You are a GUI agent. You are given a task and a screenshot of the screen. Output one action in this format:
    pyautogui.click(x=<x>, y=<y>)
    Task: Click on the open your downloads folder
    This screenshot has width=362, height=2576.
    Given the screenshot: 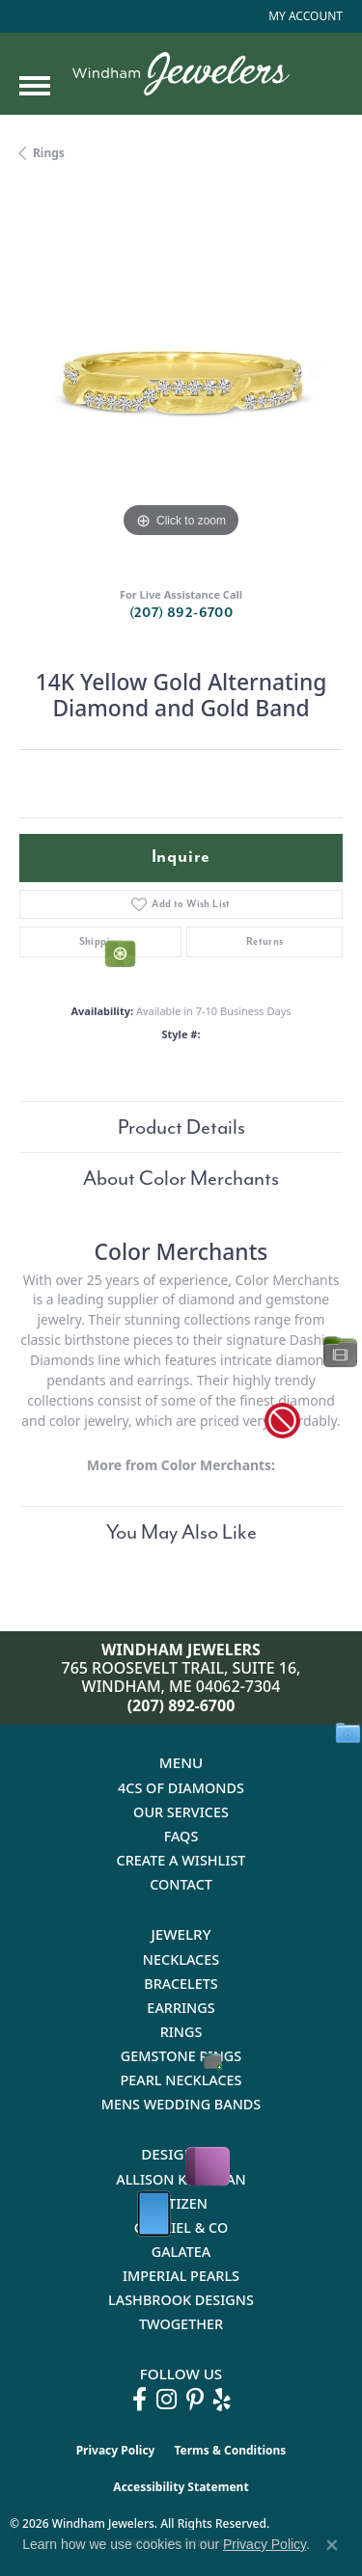 What is the action you would take?
    pyautogui.click(x=348, y=1732)
    